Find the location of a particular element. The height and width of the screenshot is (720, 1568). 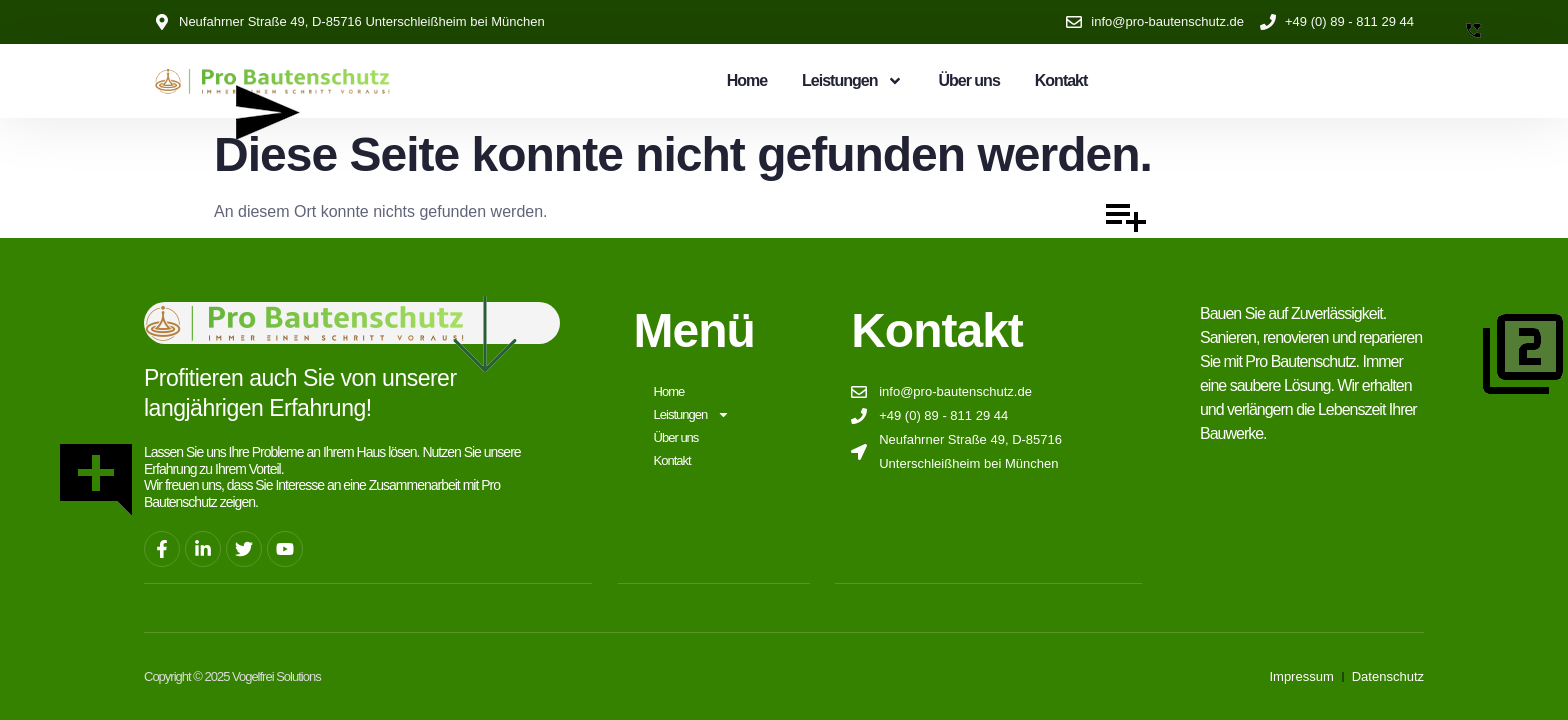

add a new comment is located at coordinates (96, 480).